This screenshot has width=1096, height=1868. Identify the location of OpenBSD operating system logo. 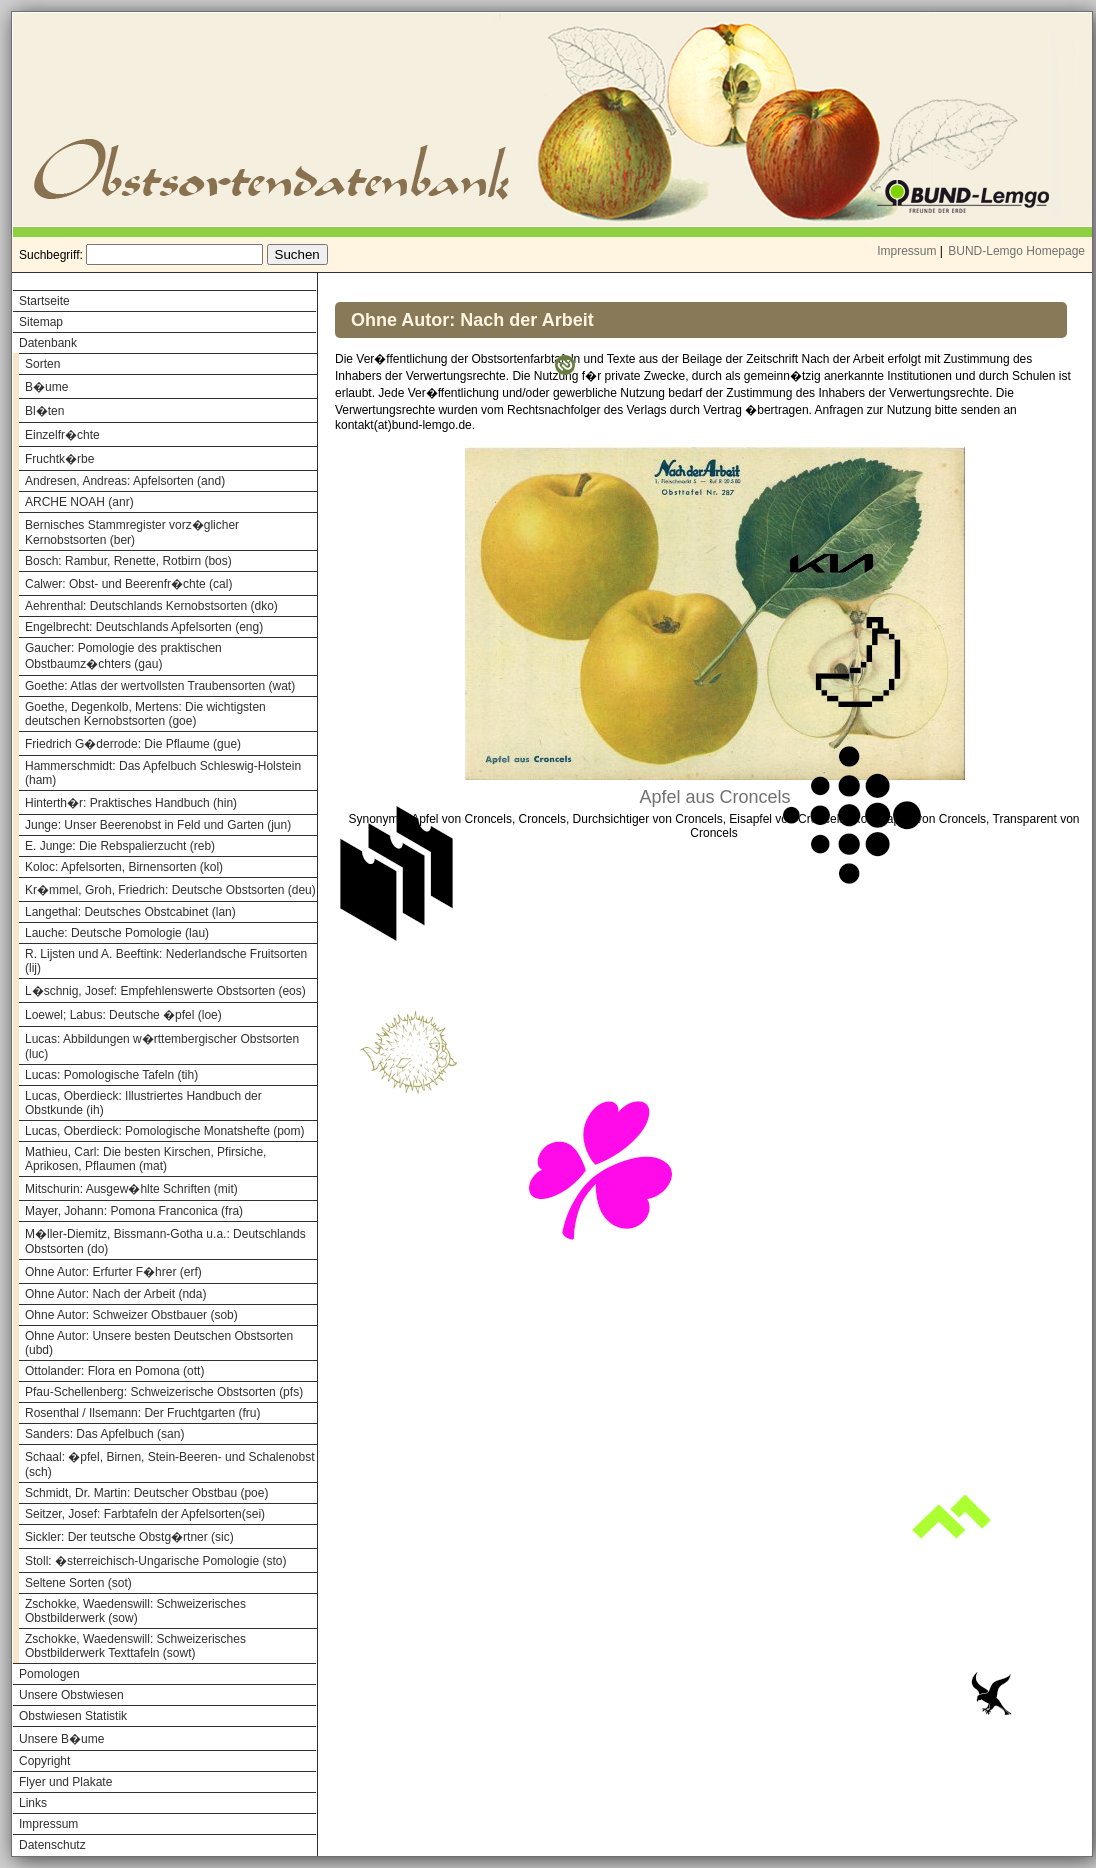
(408, 1052).